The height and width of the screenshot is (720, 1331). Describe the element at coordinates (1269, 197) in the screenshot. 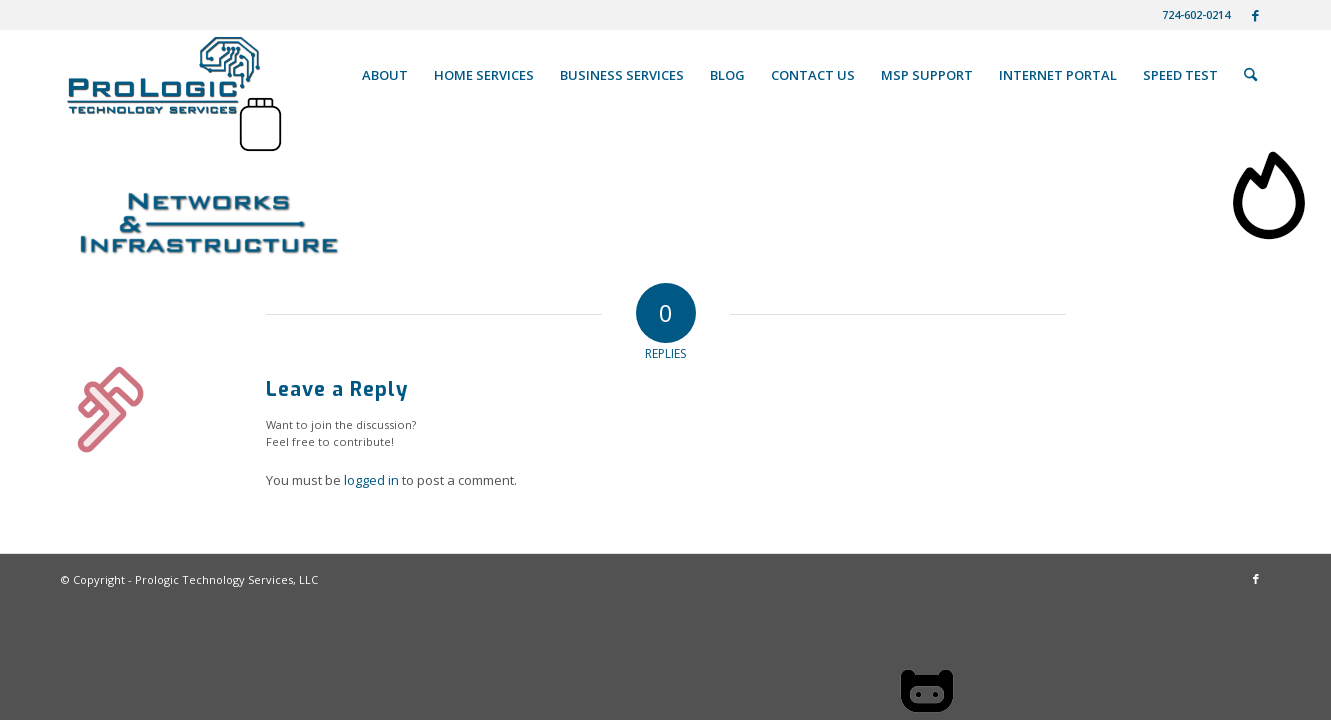

I see `indicates trending or popular content` at that location.